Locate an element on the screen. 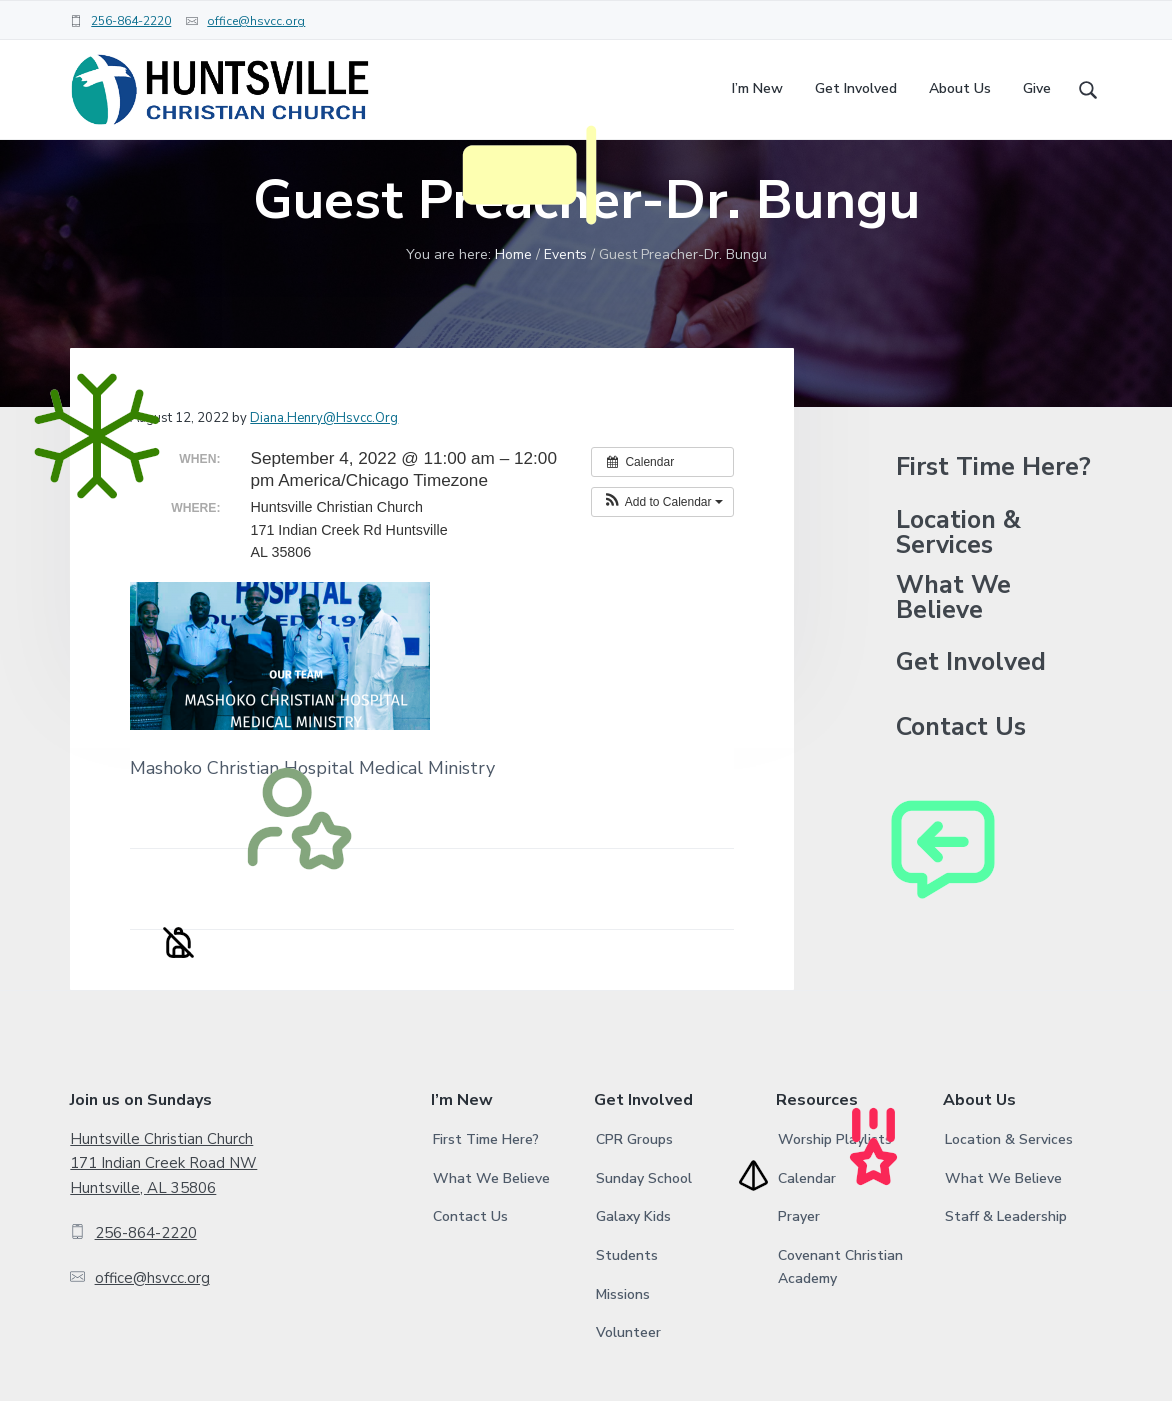  no backpack allowed is located at coordinates (178, 942).